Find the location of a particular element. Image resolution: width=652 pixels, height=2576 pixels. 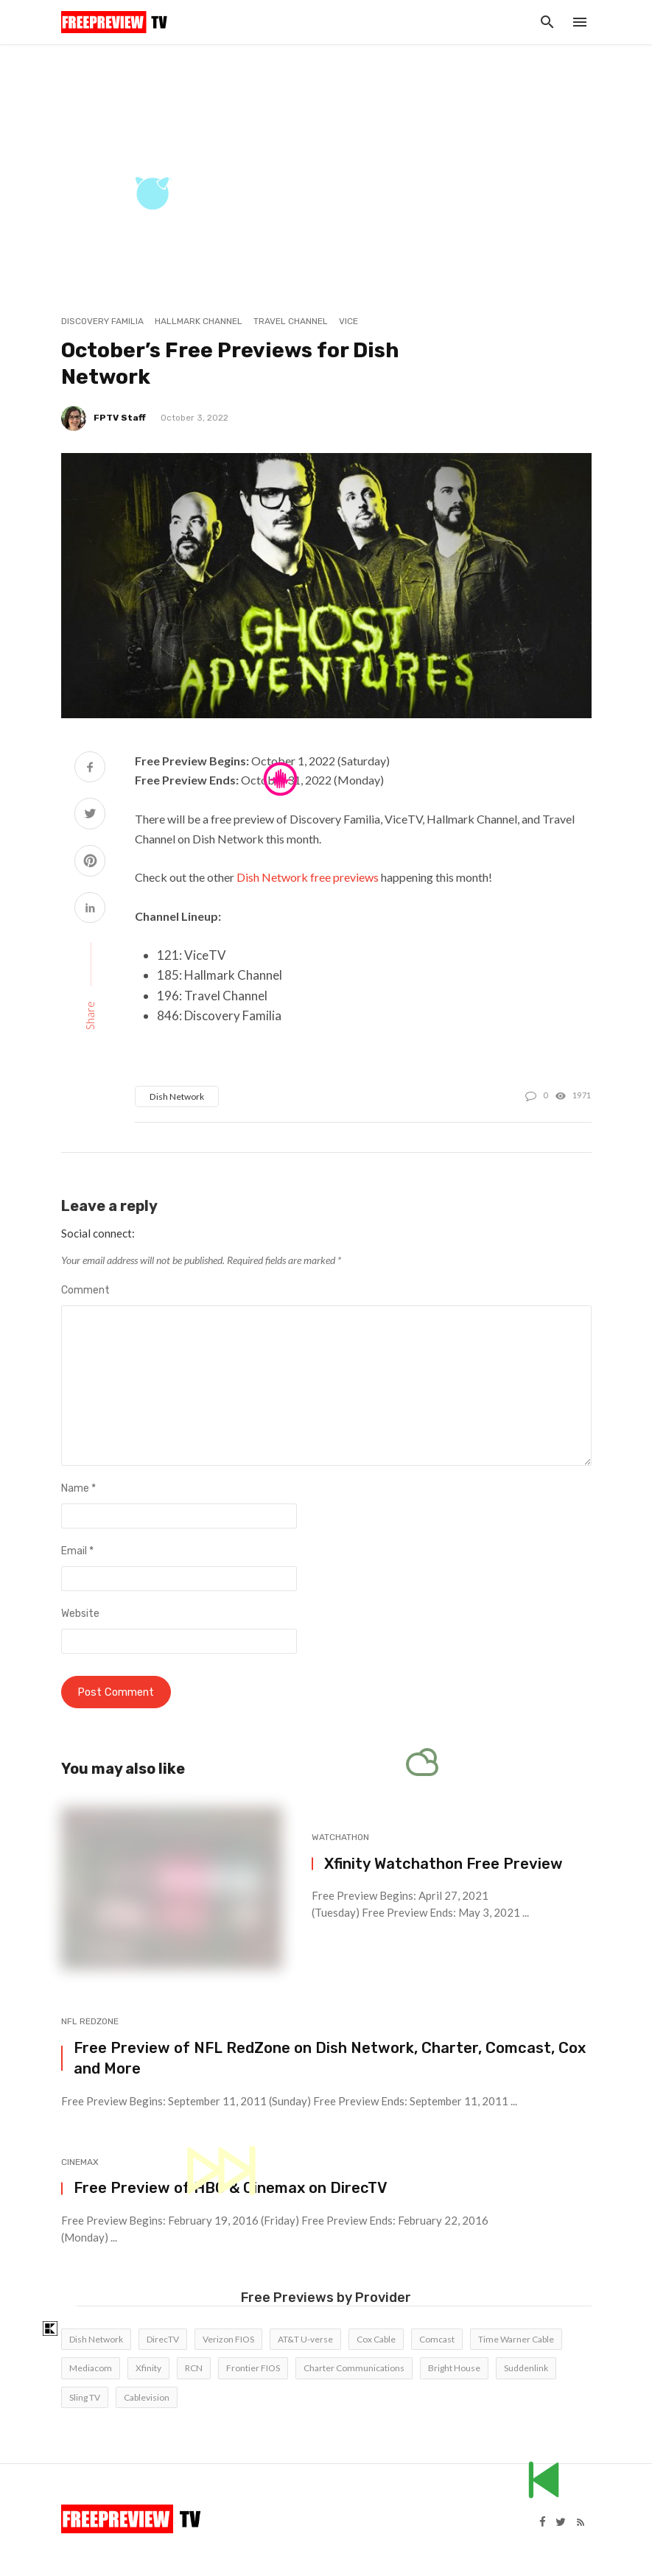

skip to the end of the current track is located at coordinates (221, 2170).